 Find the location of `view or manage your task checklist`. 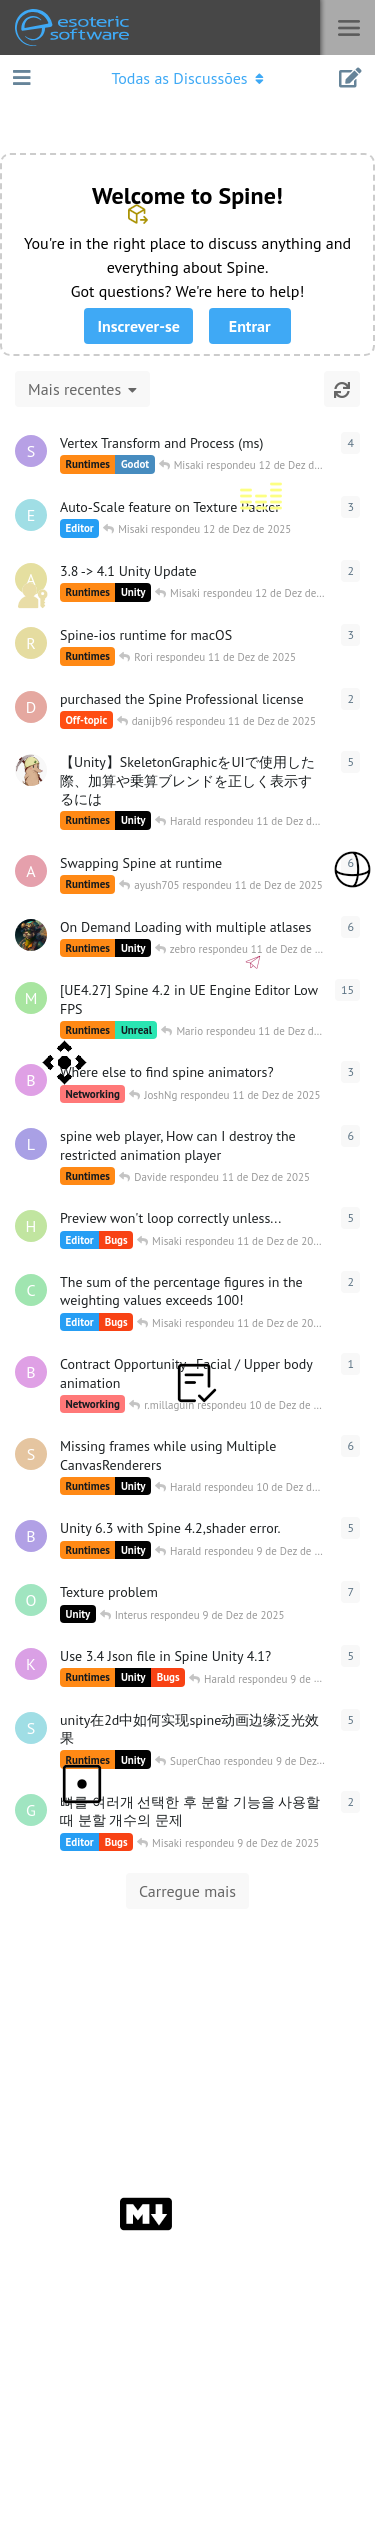

view or manage your task checklist is located at coordinates (197, 1383).